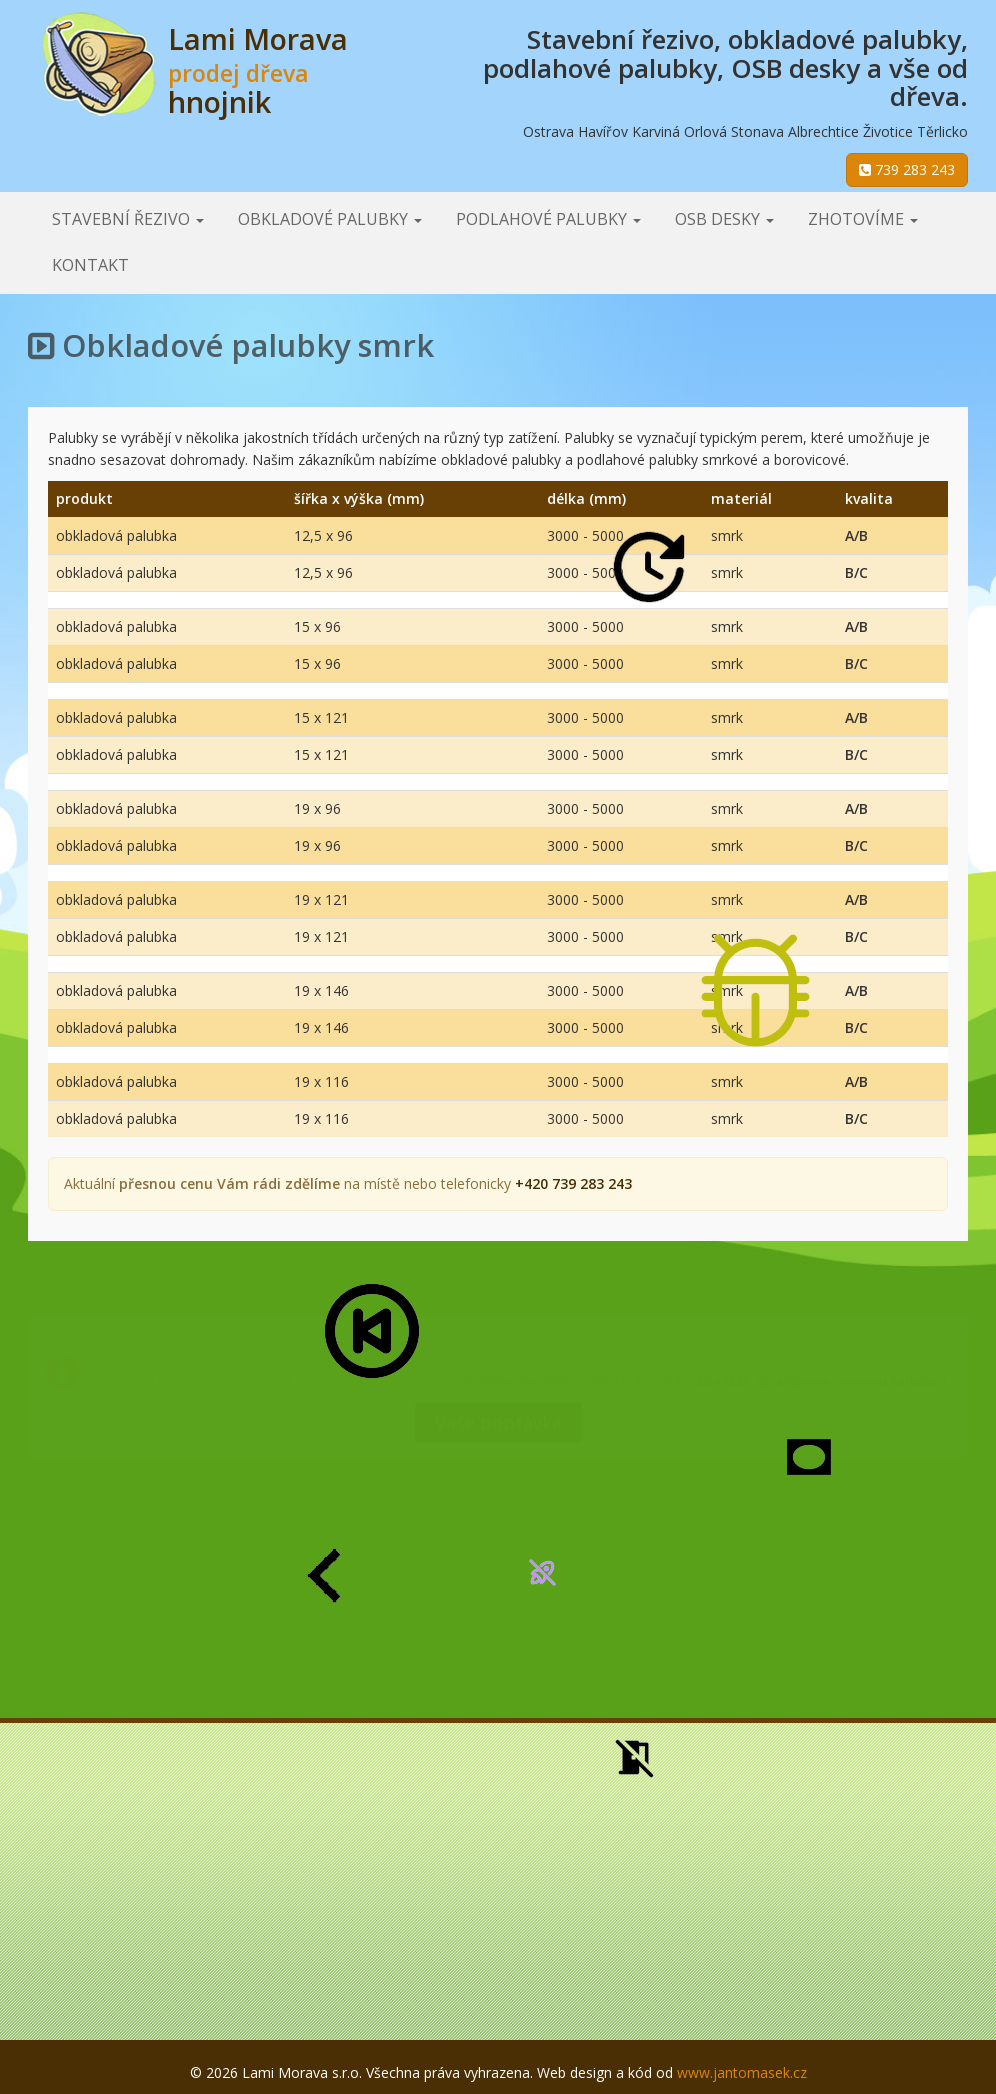  Describe the element at coordinates (542, 1572) in the screenshot. I see `disable quick launch or boost feature` at that location.